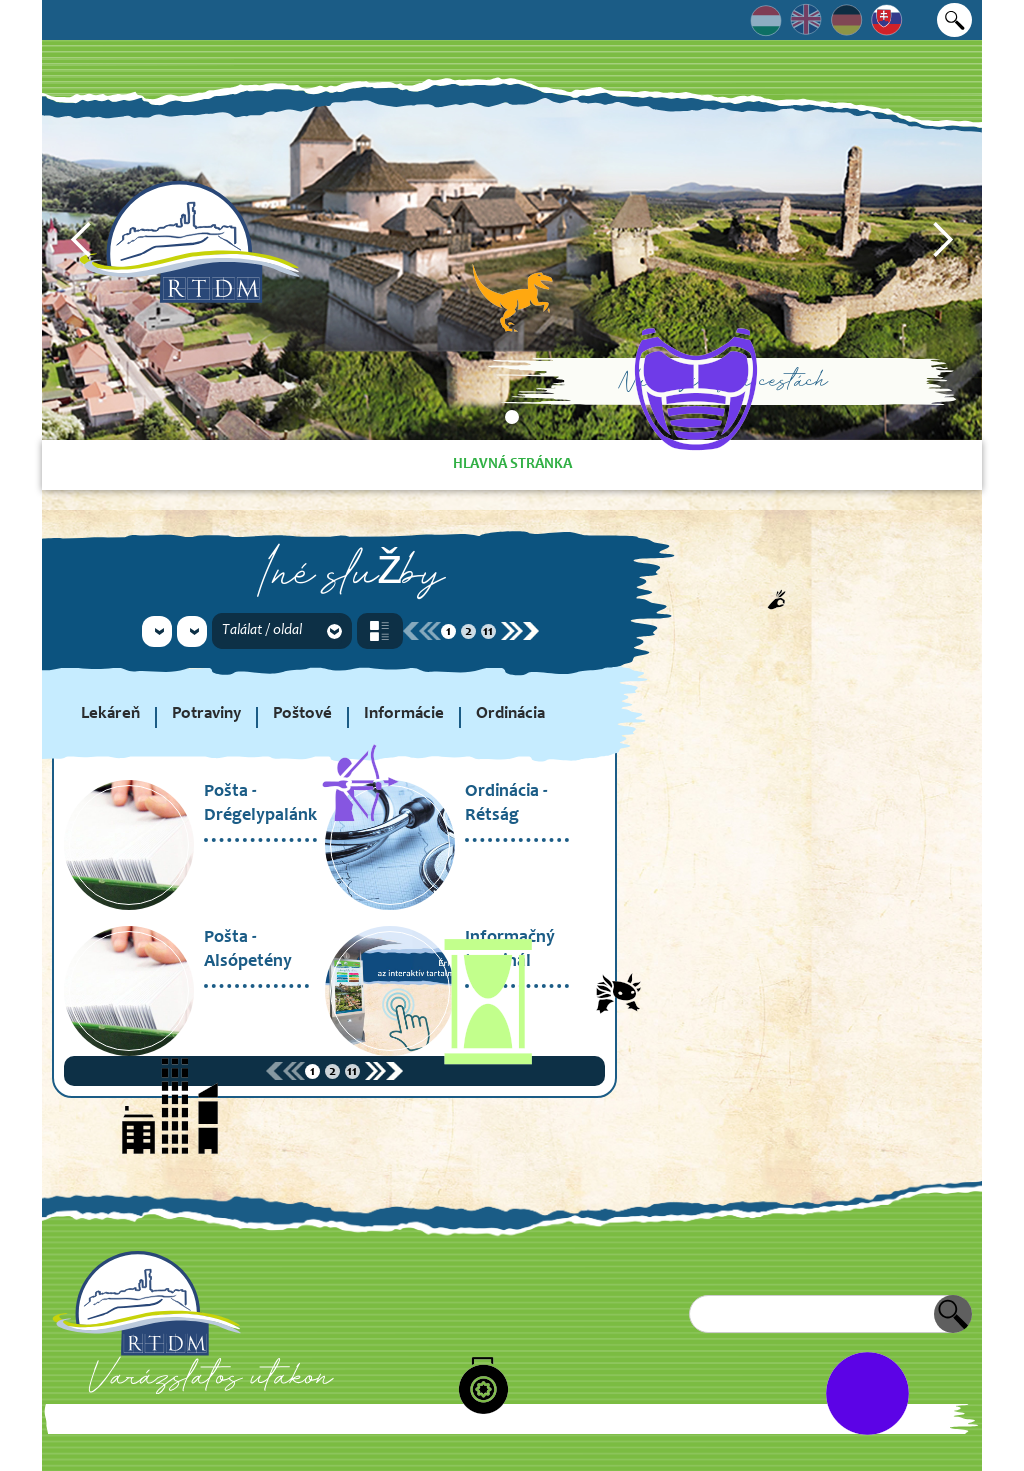 The height and width of the screenshot is (1471, 1024). Describe the element at coordinates (487, 1001) in the screenshot. I see `indicates a loading or processing state` at that location.